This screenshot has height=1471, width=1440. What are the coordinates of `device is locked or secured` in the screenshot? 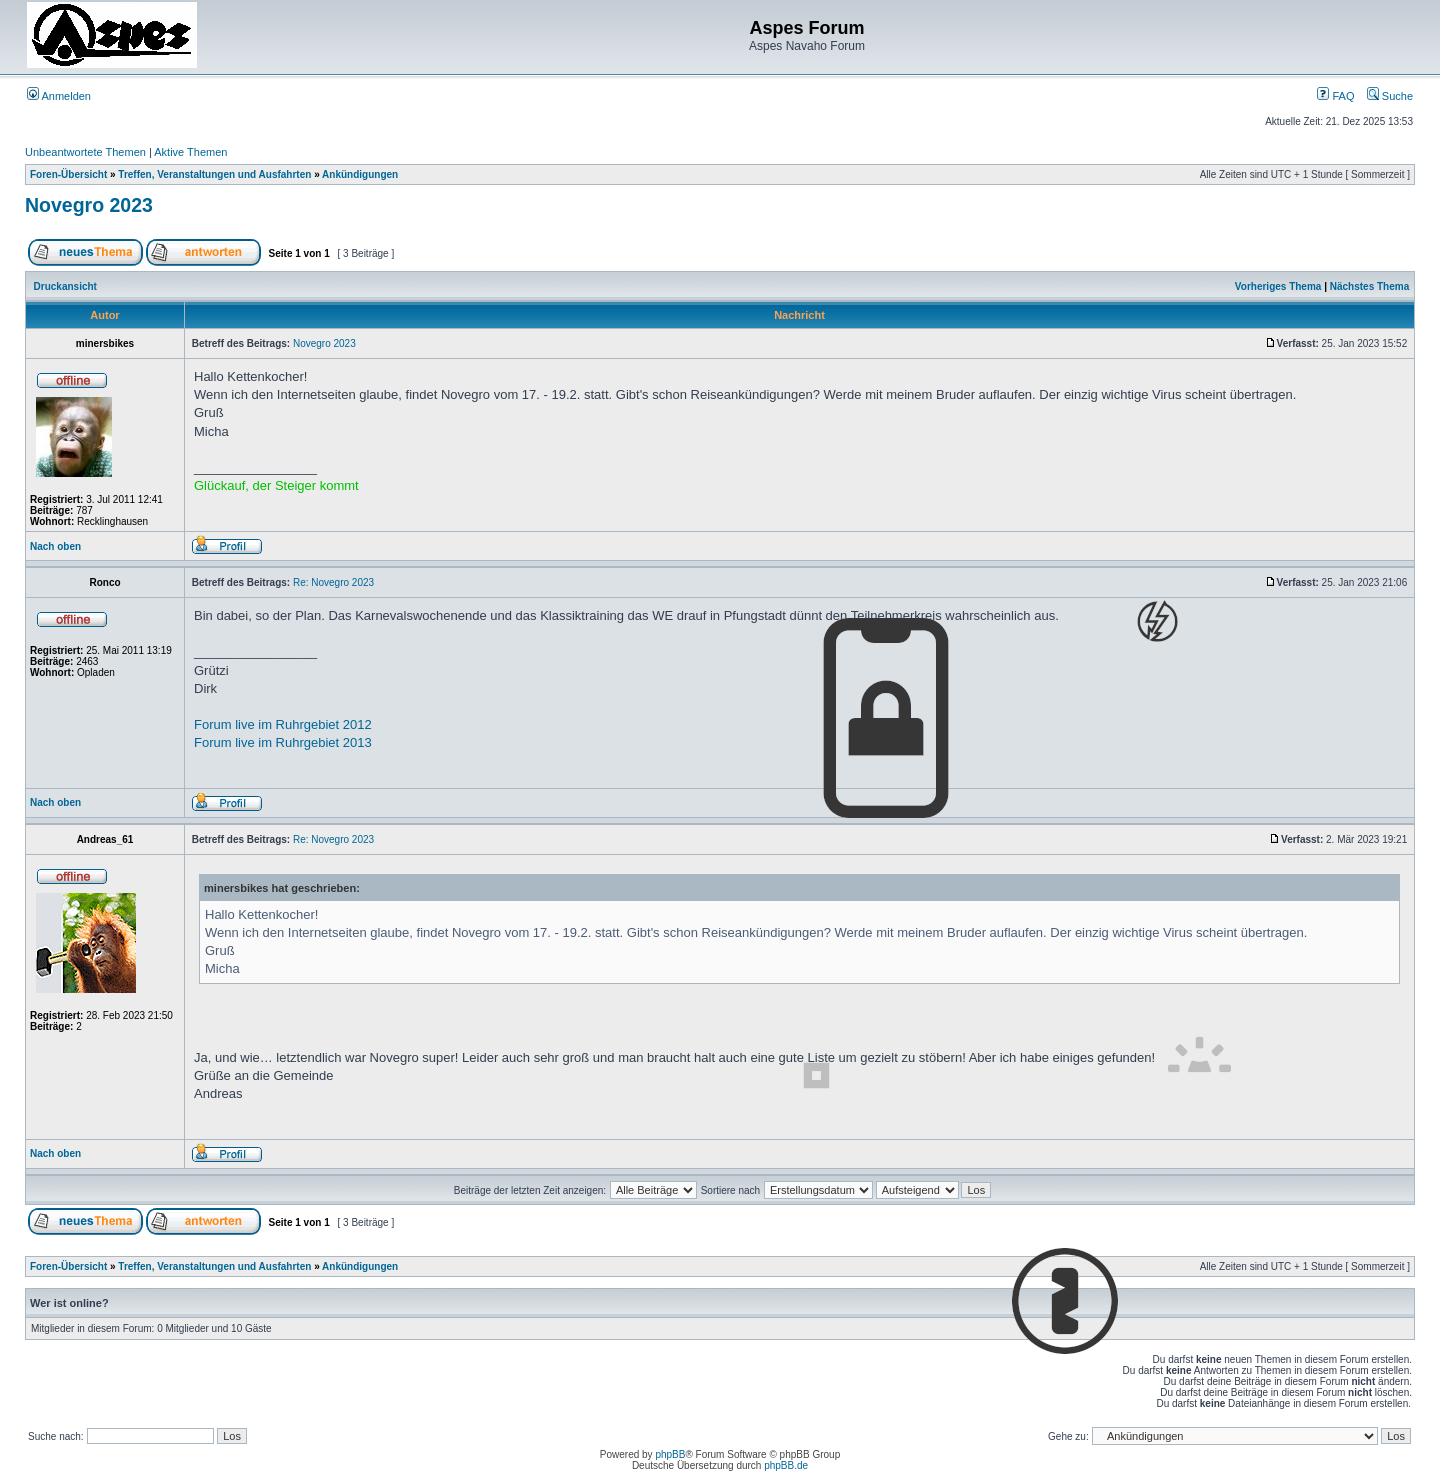 It's located at (886, 718).